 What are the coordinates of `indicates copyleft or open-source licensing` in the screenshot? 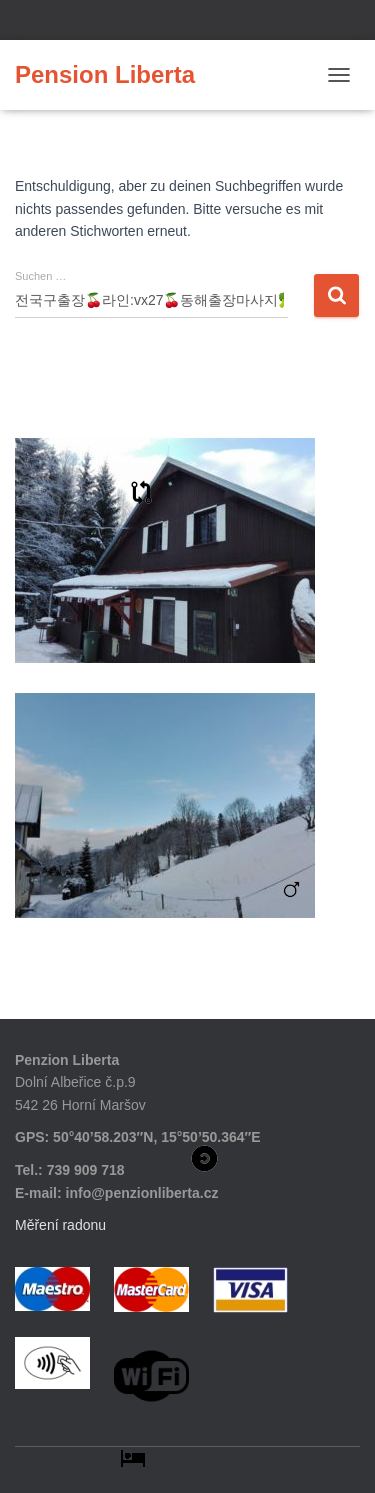 It's located at (204, 1158).